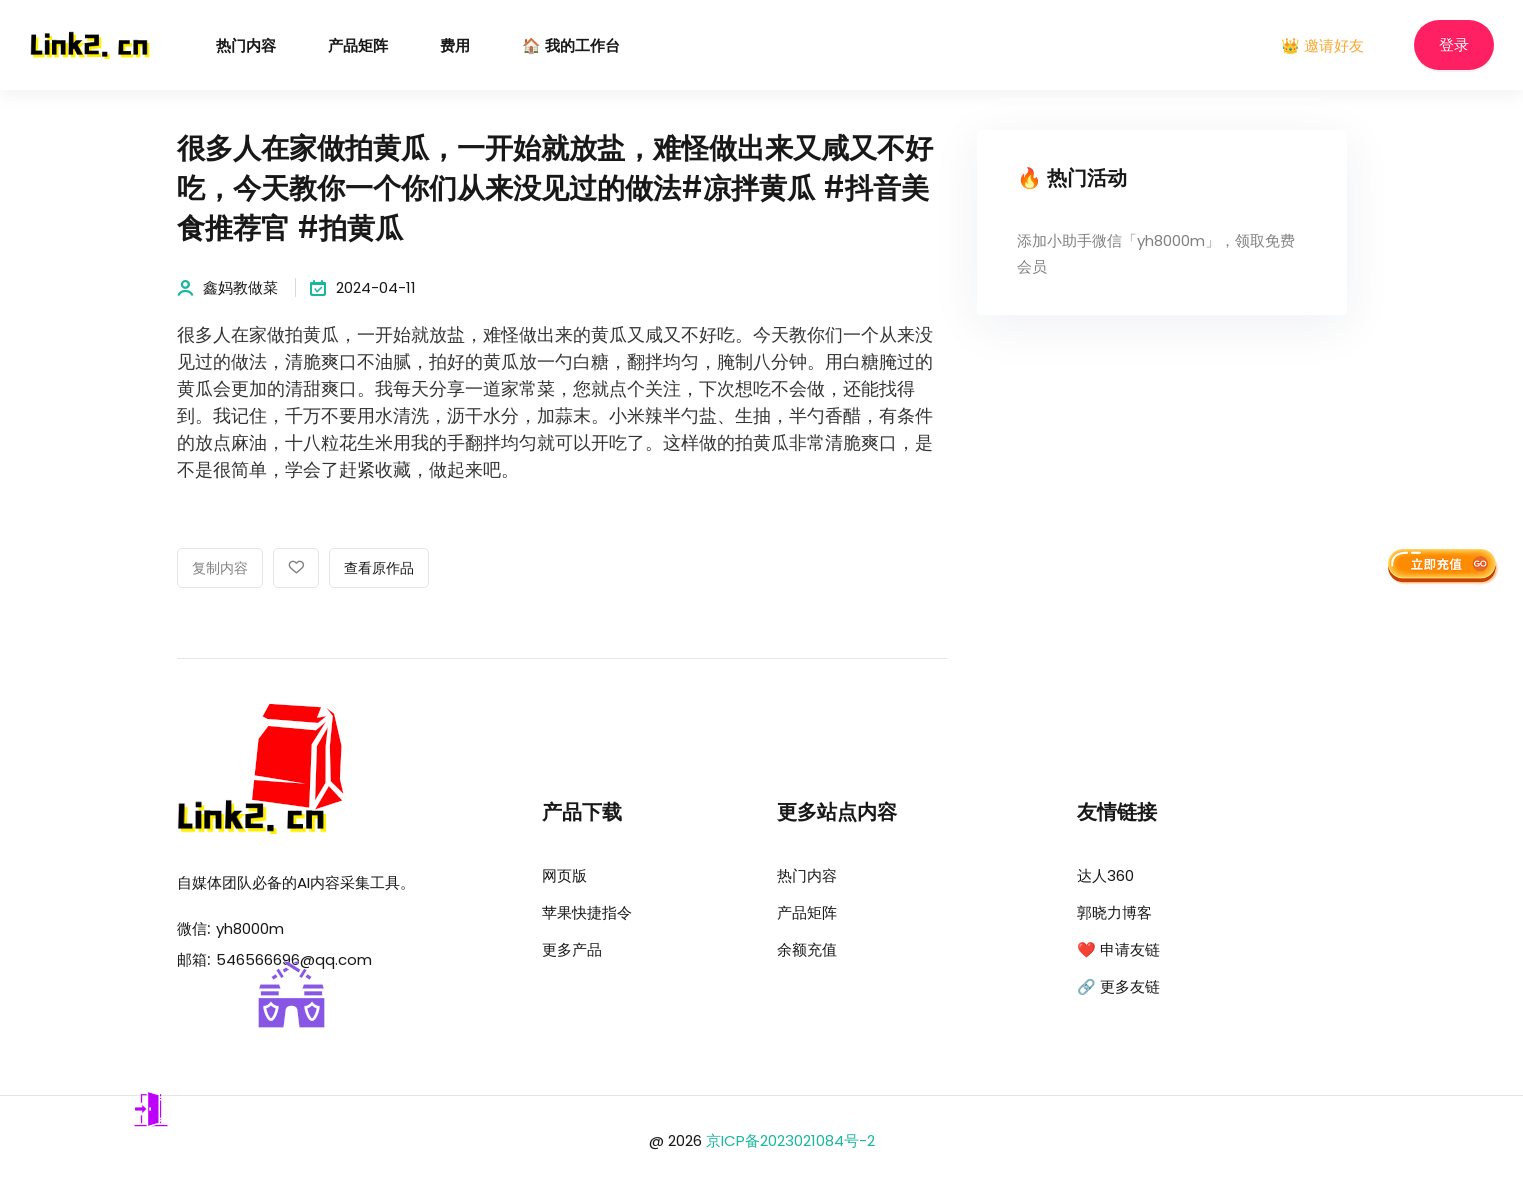 The height and width of the screenshot is (1186, 1523). I want to click on exit or log out of the current session, so click(151, 1109).